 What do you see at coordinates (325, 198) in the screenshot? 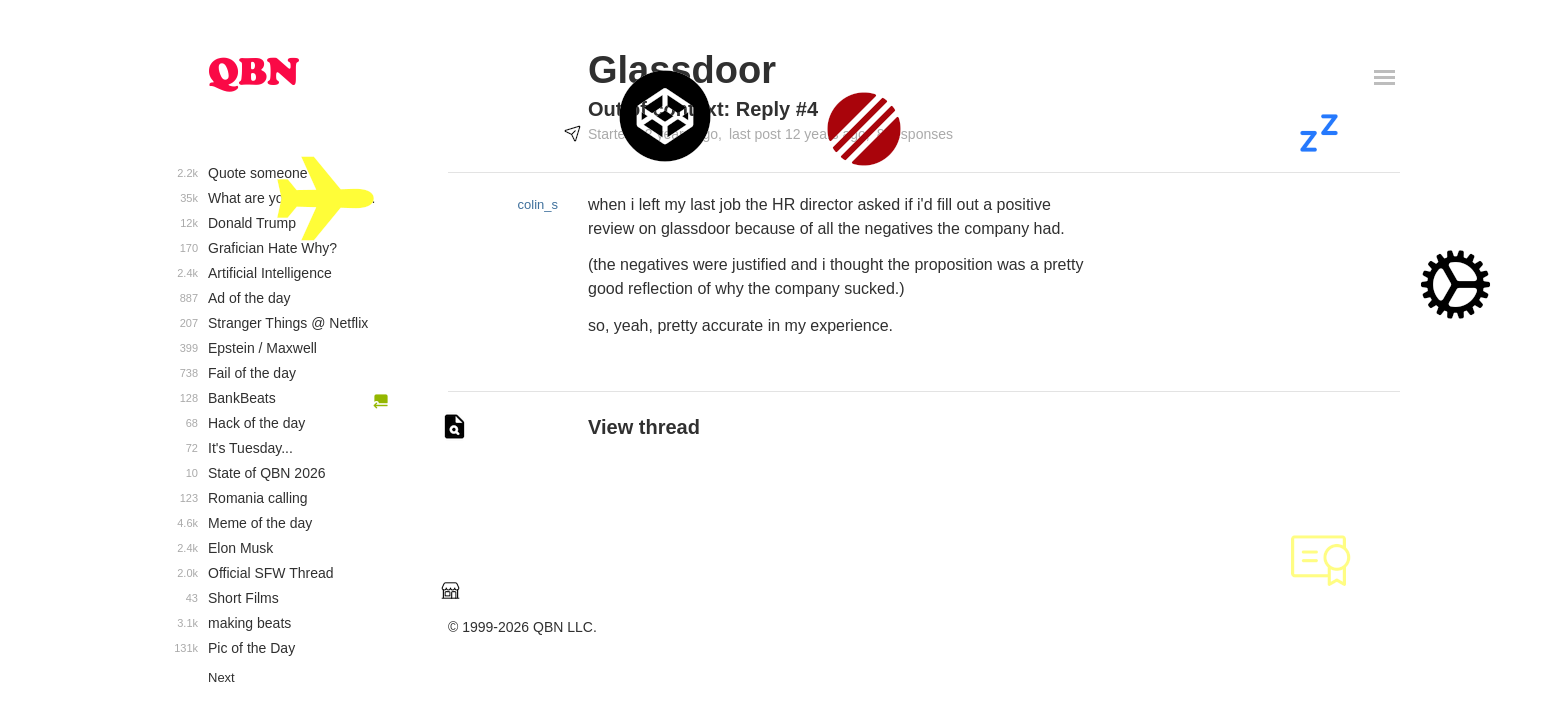
I see `enable airplane mode` at bounding box center [325, 198].